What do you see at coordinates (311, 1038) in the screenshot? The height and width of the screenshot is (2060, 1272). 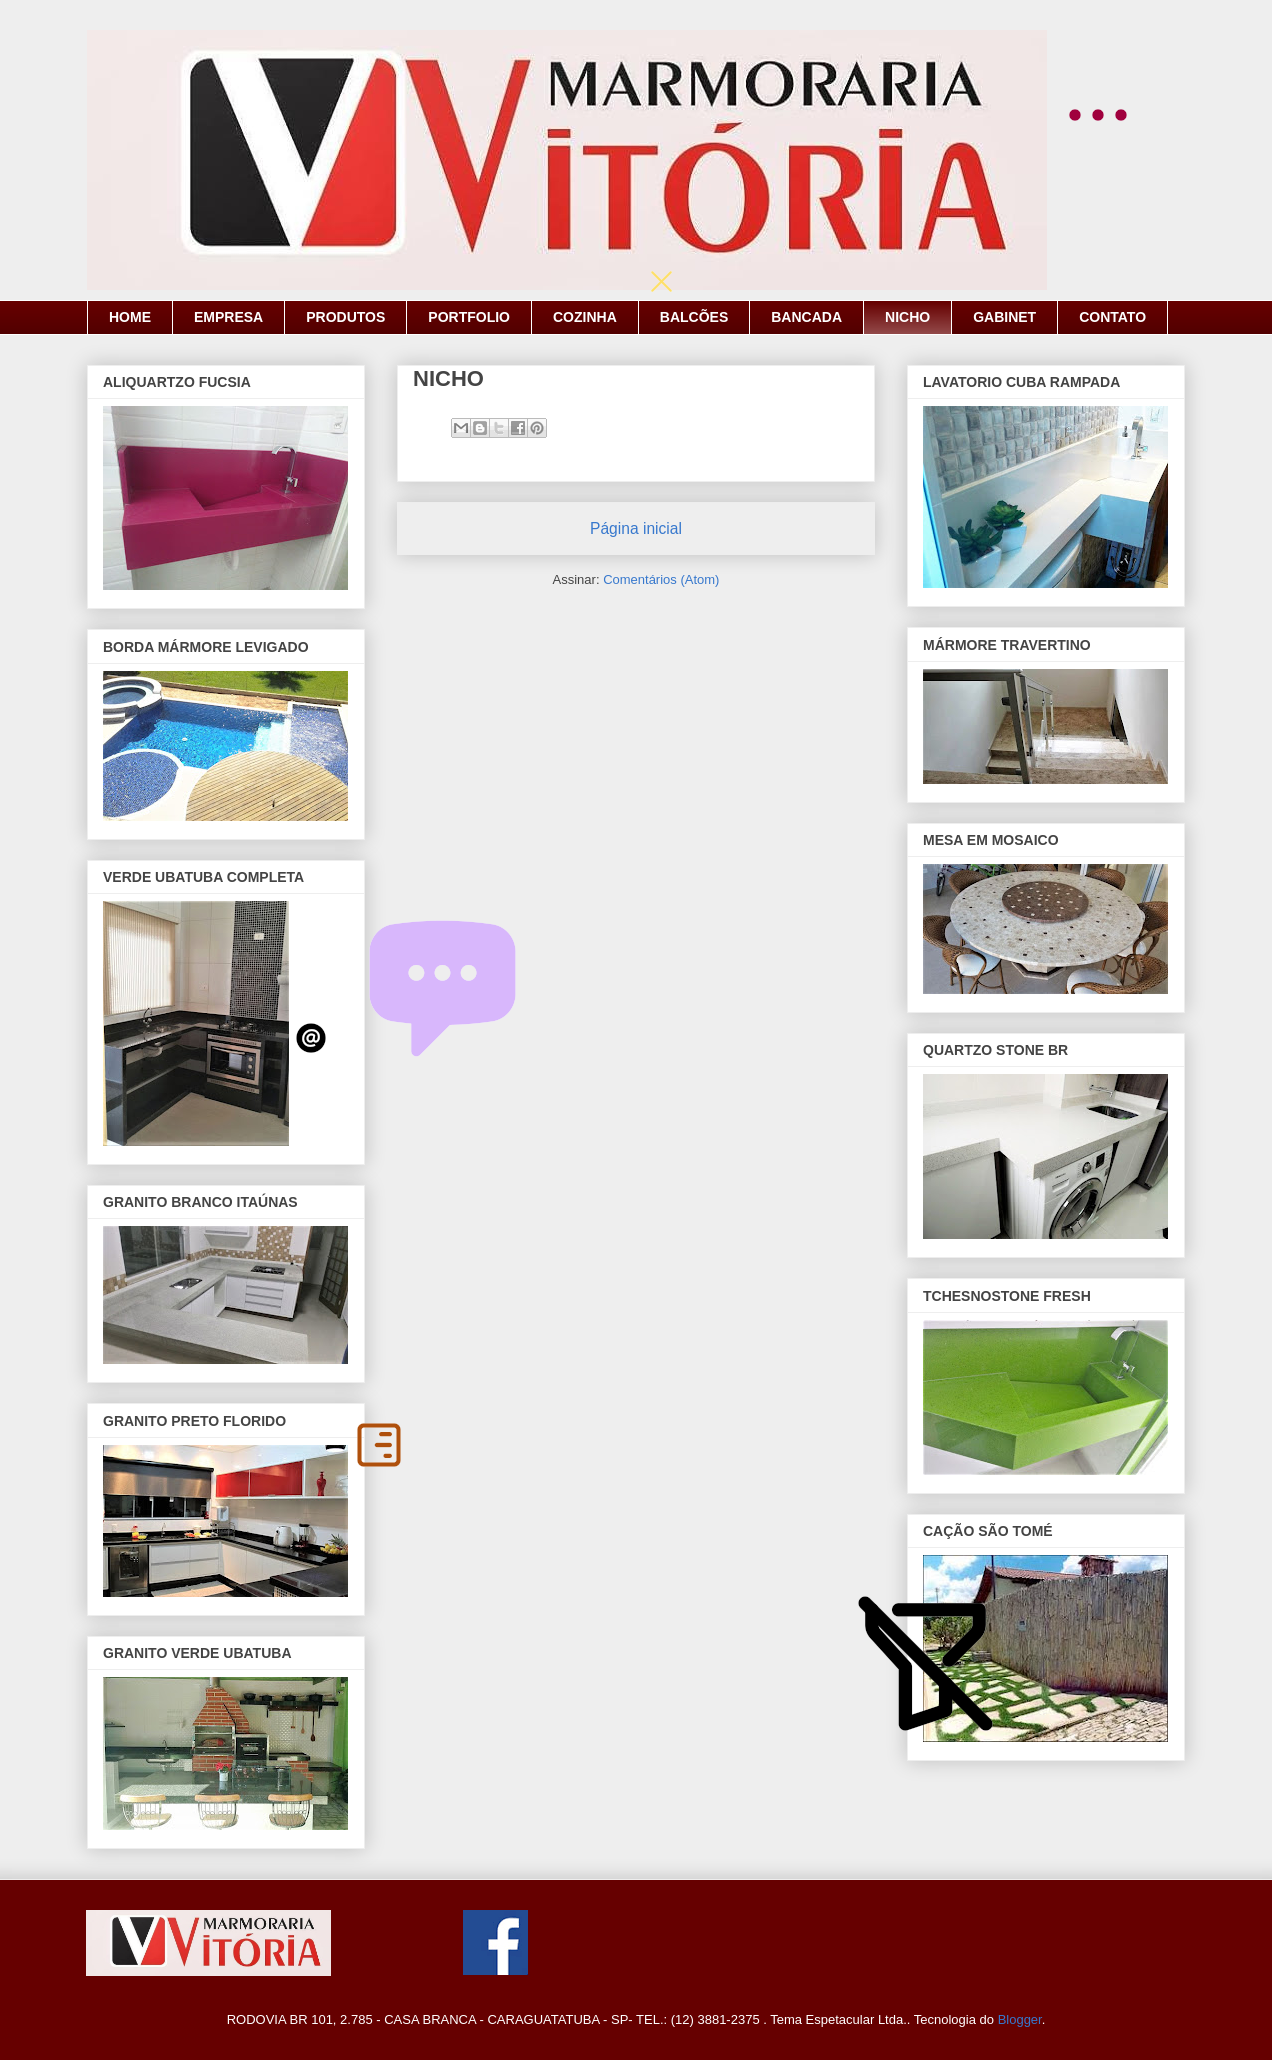 I see `access email or contact options` at bounding box center [311, 1038].